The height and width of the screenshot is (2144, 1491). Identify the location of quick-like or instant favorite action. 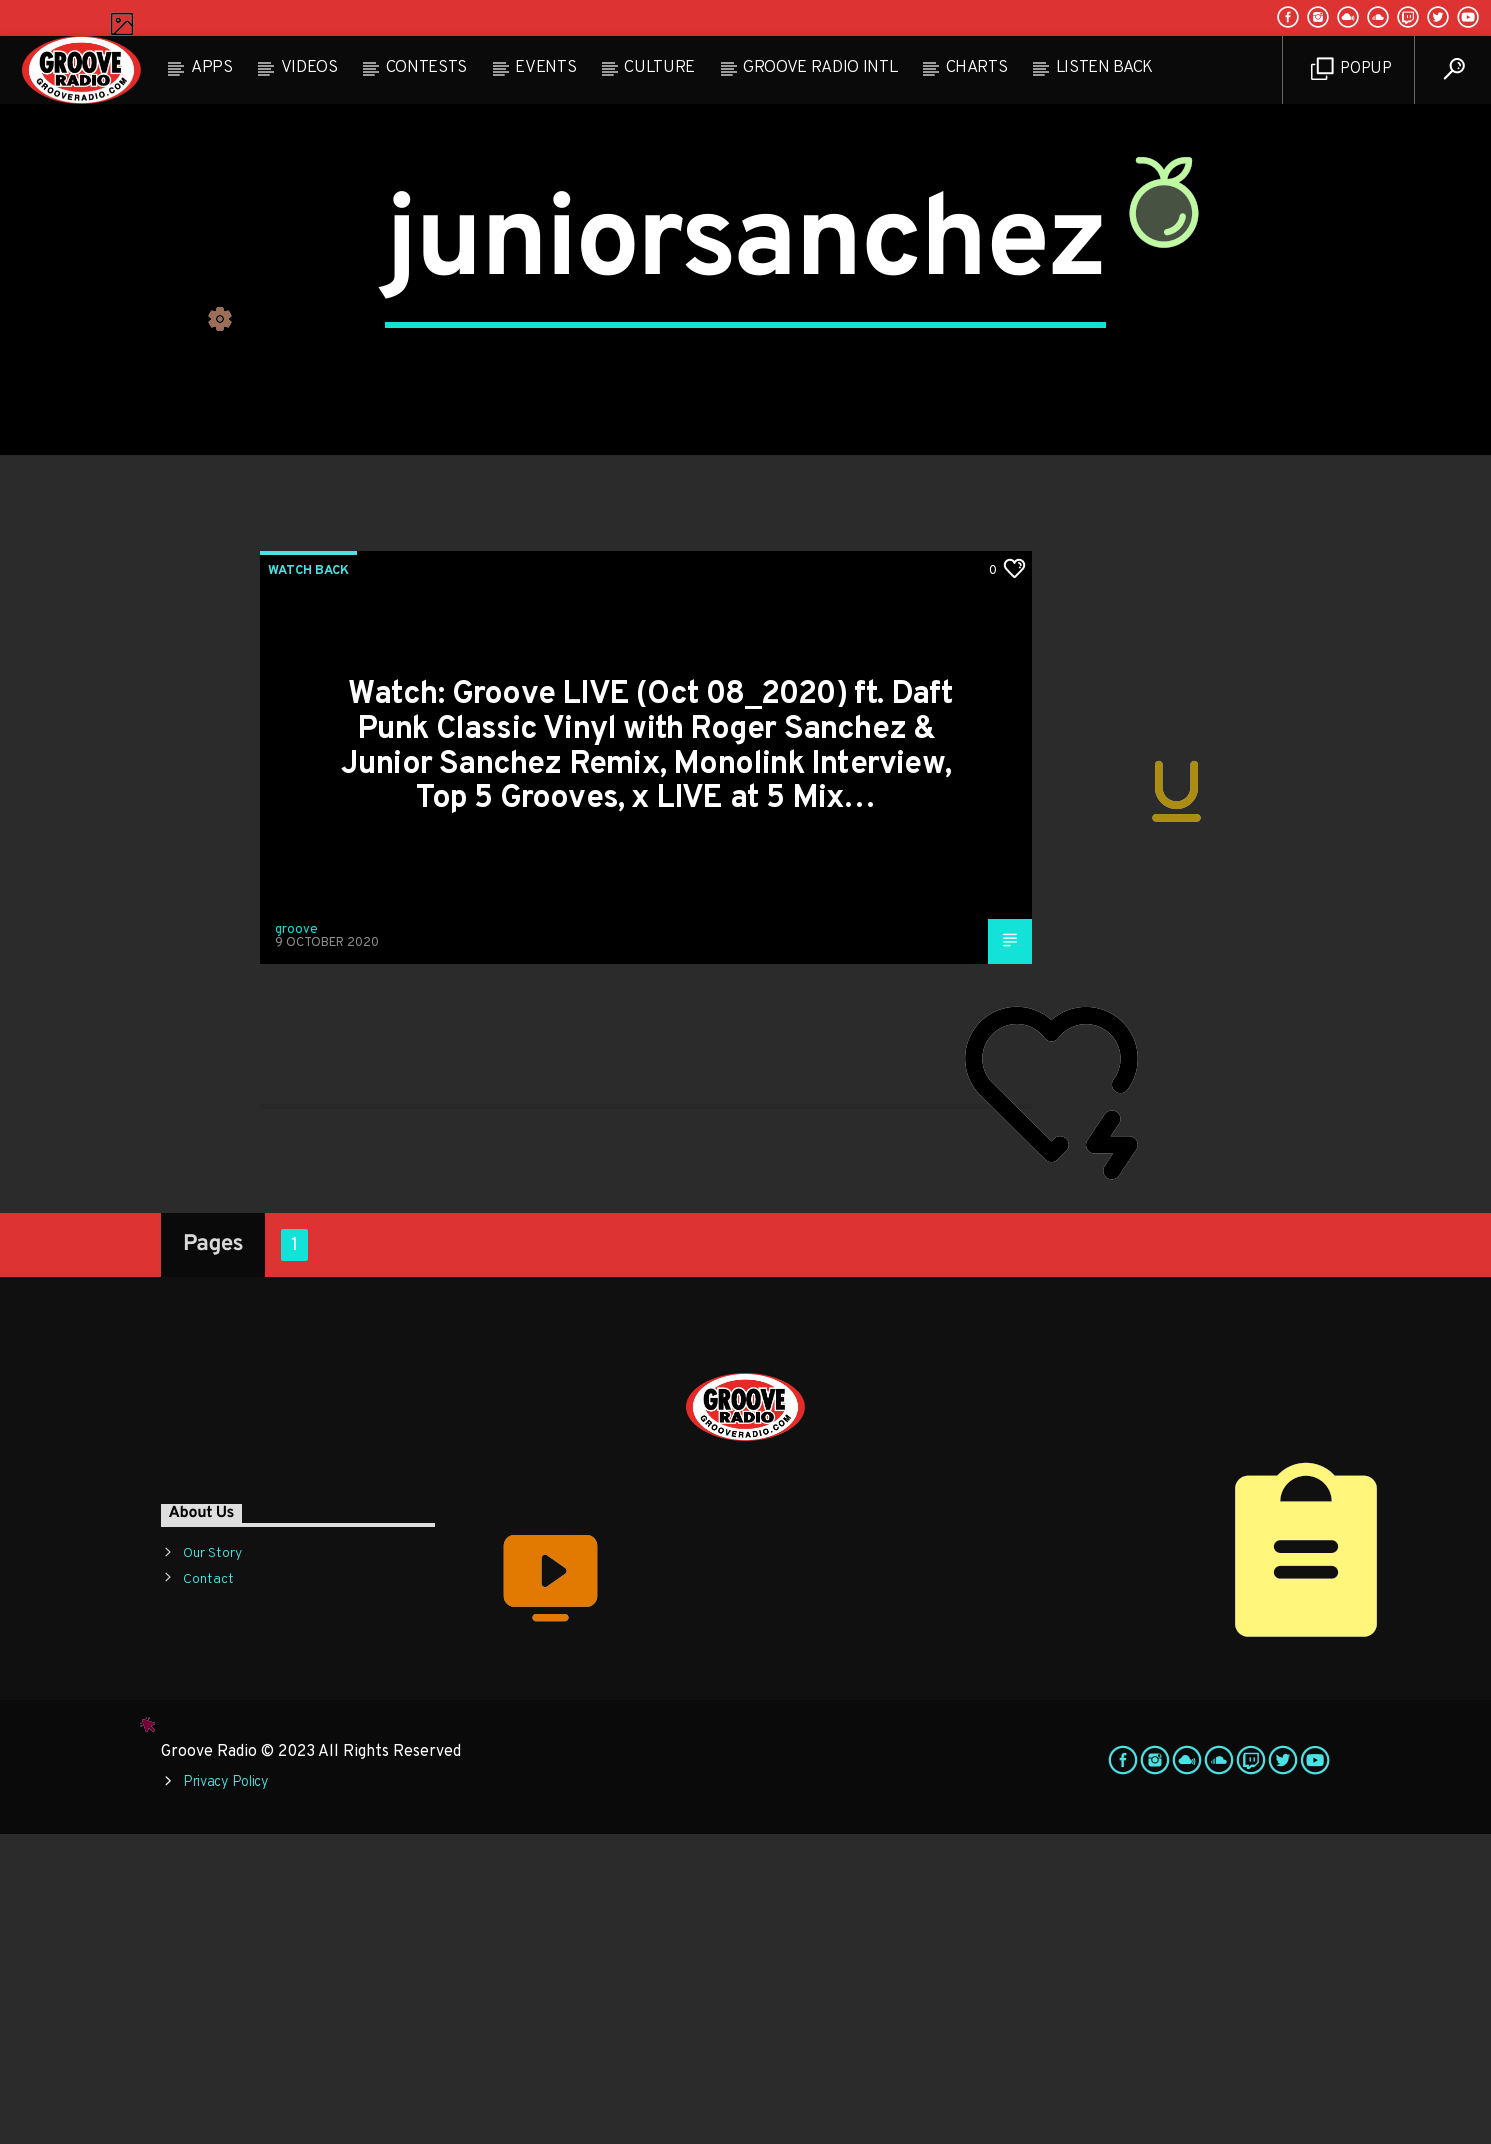
(1051, 1084).